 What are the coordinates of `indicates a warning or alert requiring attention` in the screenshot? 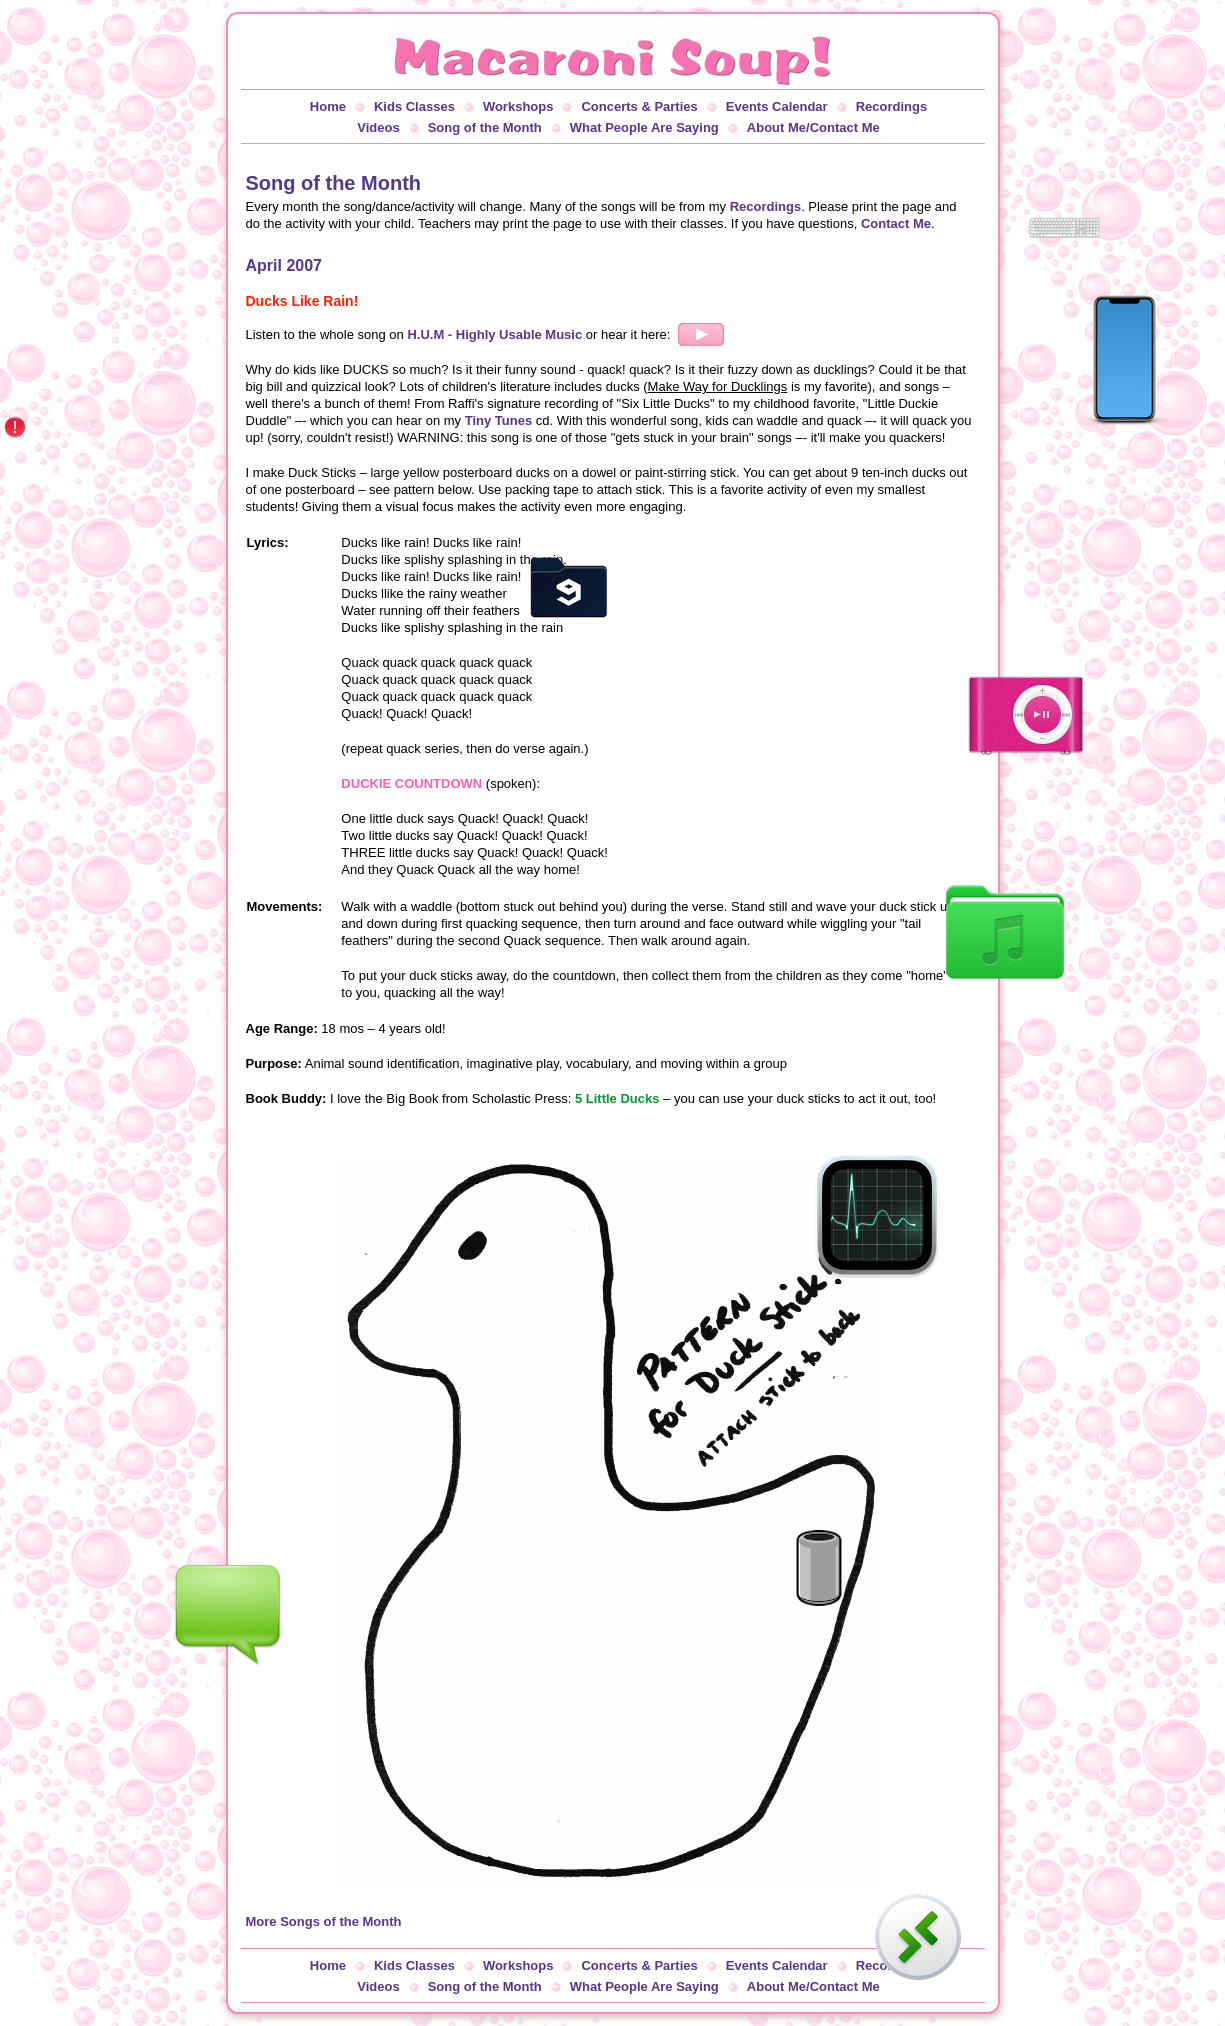 It's located at (15, 427).